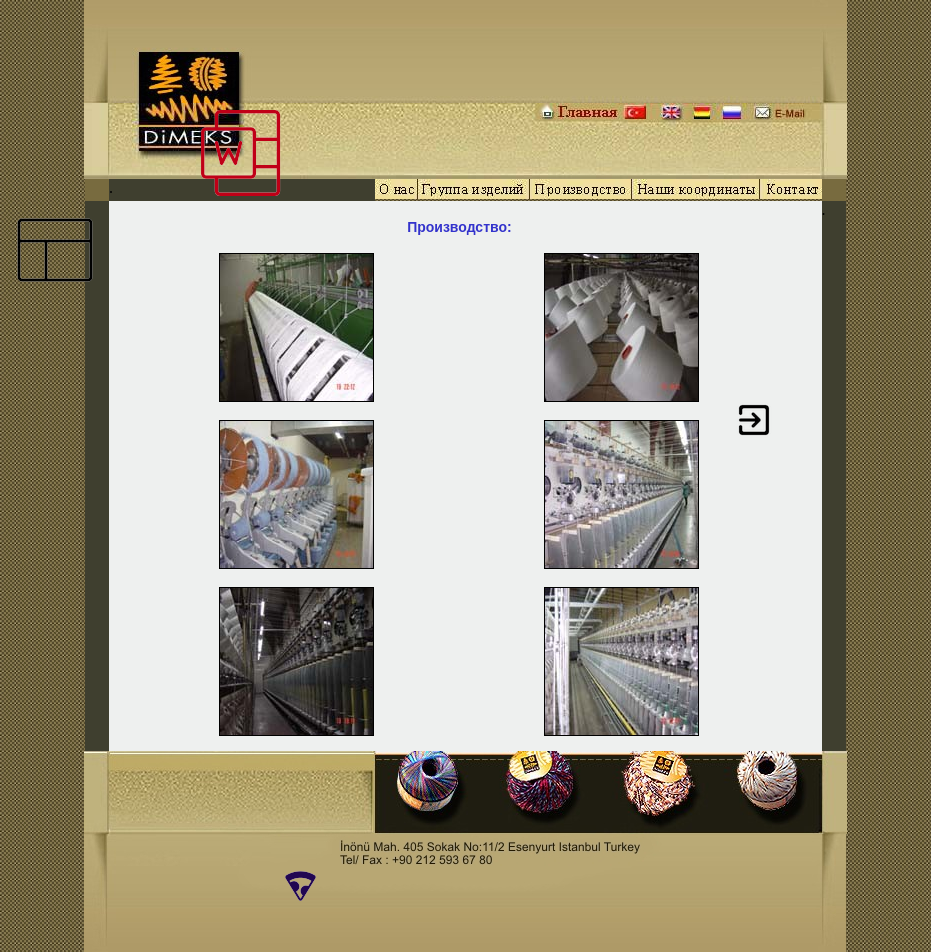 The height and width of the screenshot is (952, 931). Describe the element at coordinates (244, 153) in the screenshot. I see `open Microsoft Word` at that location.